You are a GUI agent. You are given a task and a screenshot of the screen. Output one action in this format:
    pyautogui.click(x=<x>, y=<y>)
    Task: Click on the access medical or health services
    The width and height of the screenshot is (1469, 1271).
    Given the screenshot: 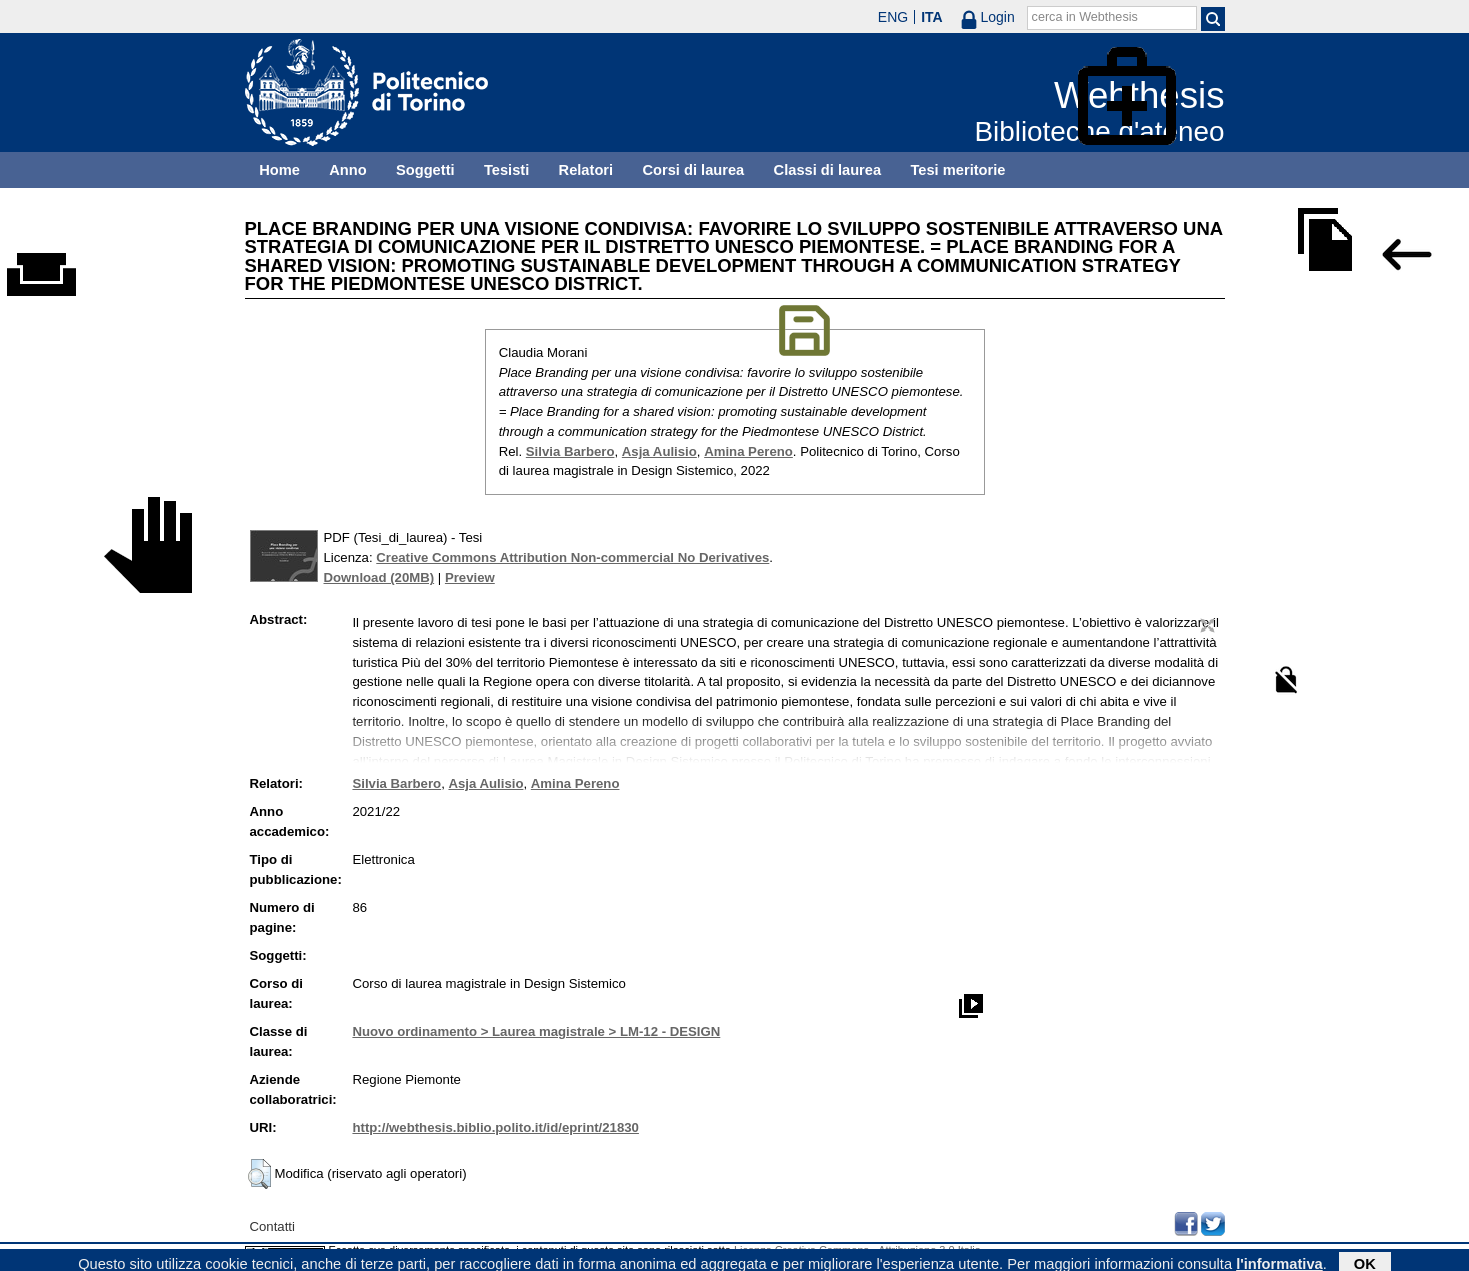 What is the action you would take?
    pyautogui.click(x=1127, y=96)
    